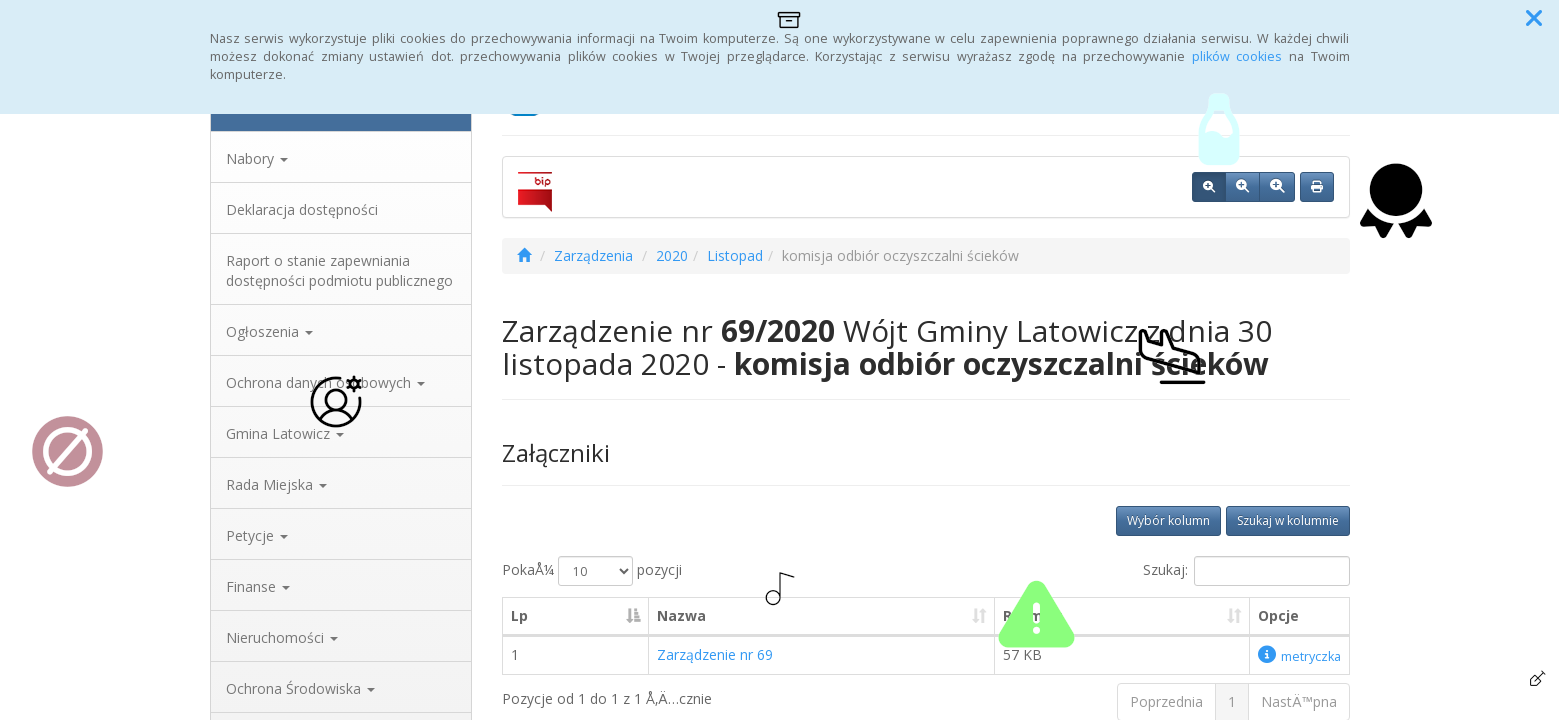  I want to click on indicates flight arrival or landing status, so click(1168, 356).